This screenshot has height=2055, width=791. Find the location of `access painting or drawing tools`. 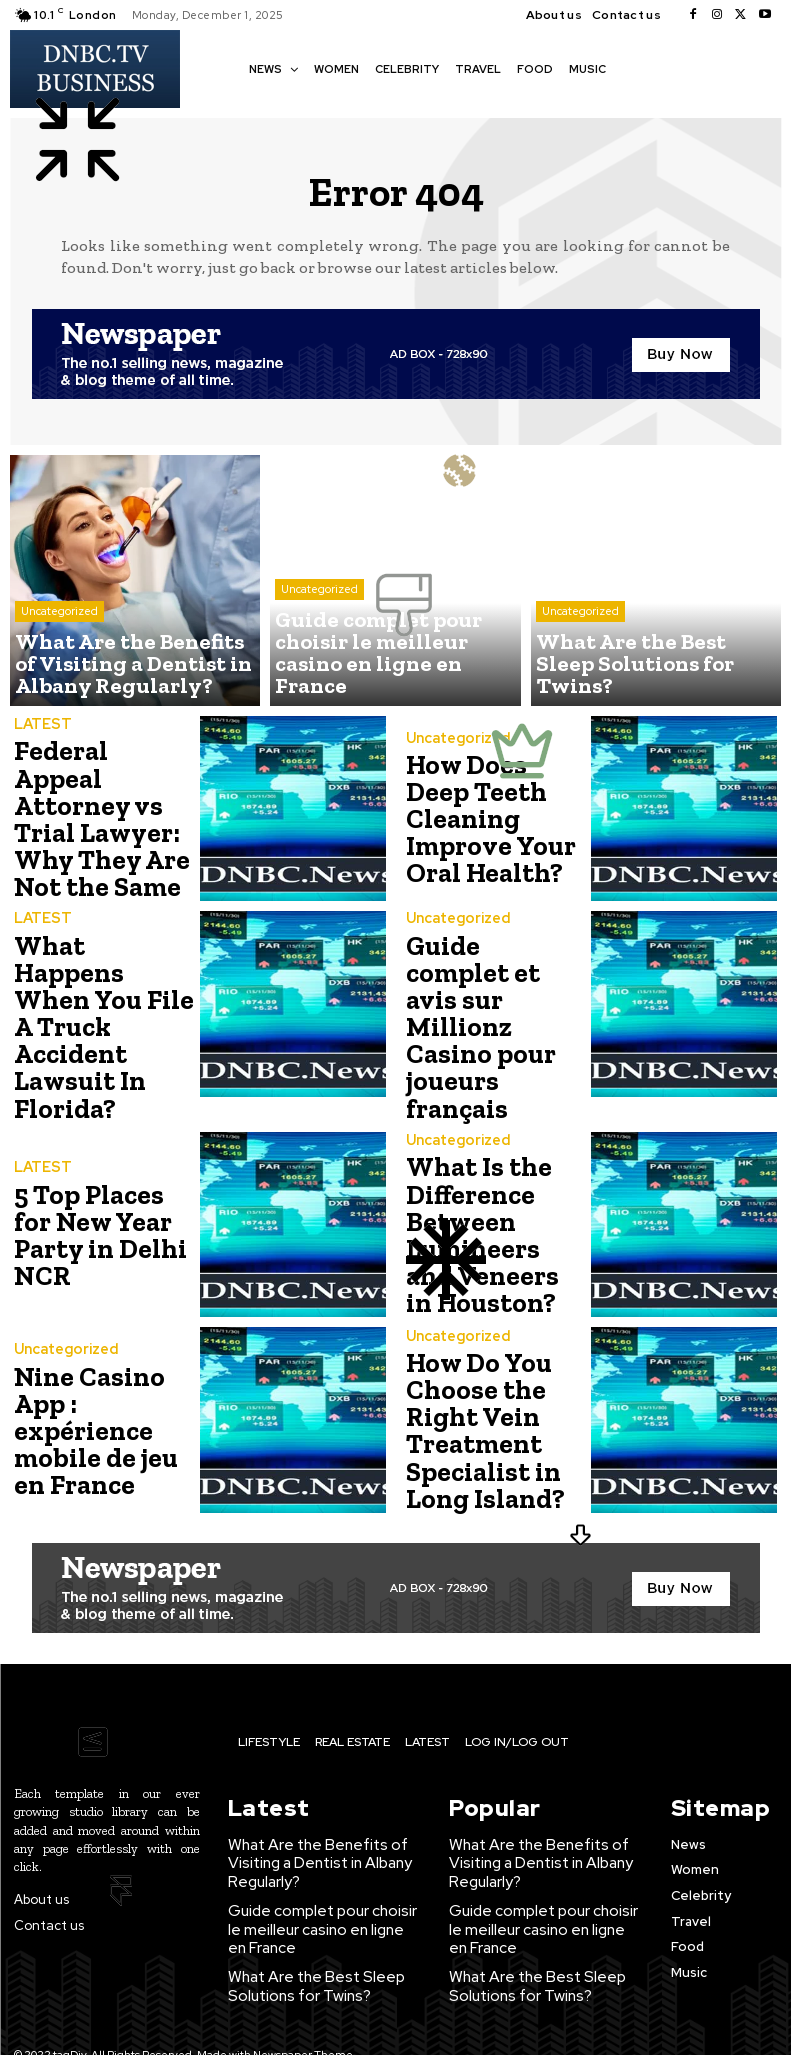

access painting or drawing tools is located at coordinates (404, 604).